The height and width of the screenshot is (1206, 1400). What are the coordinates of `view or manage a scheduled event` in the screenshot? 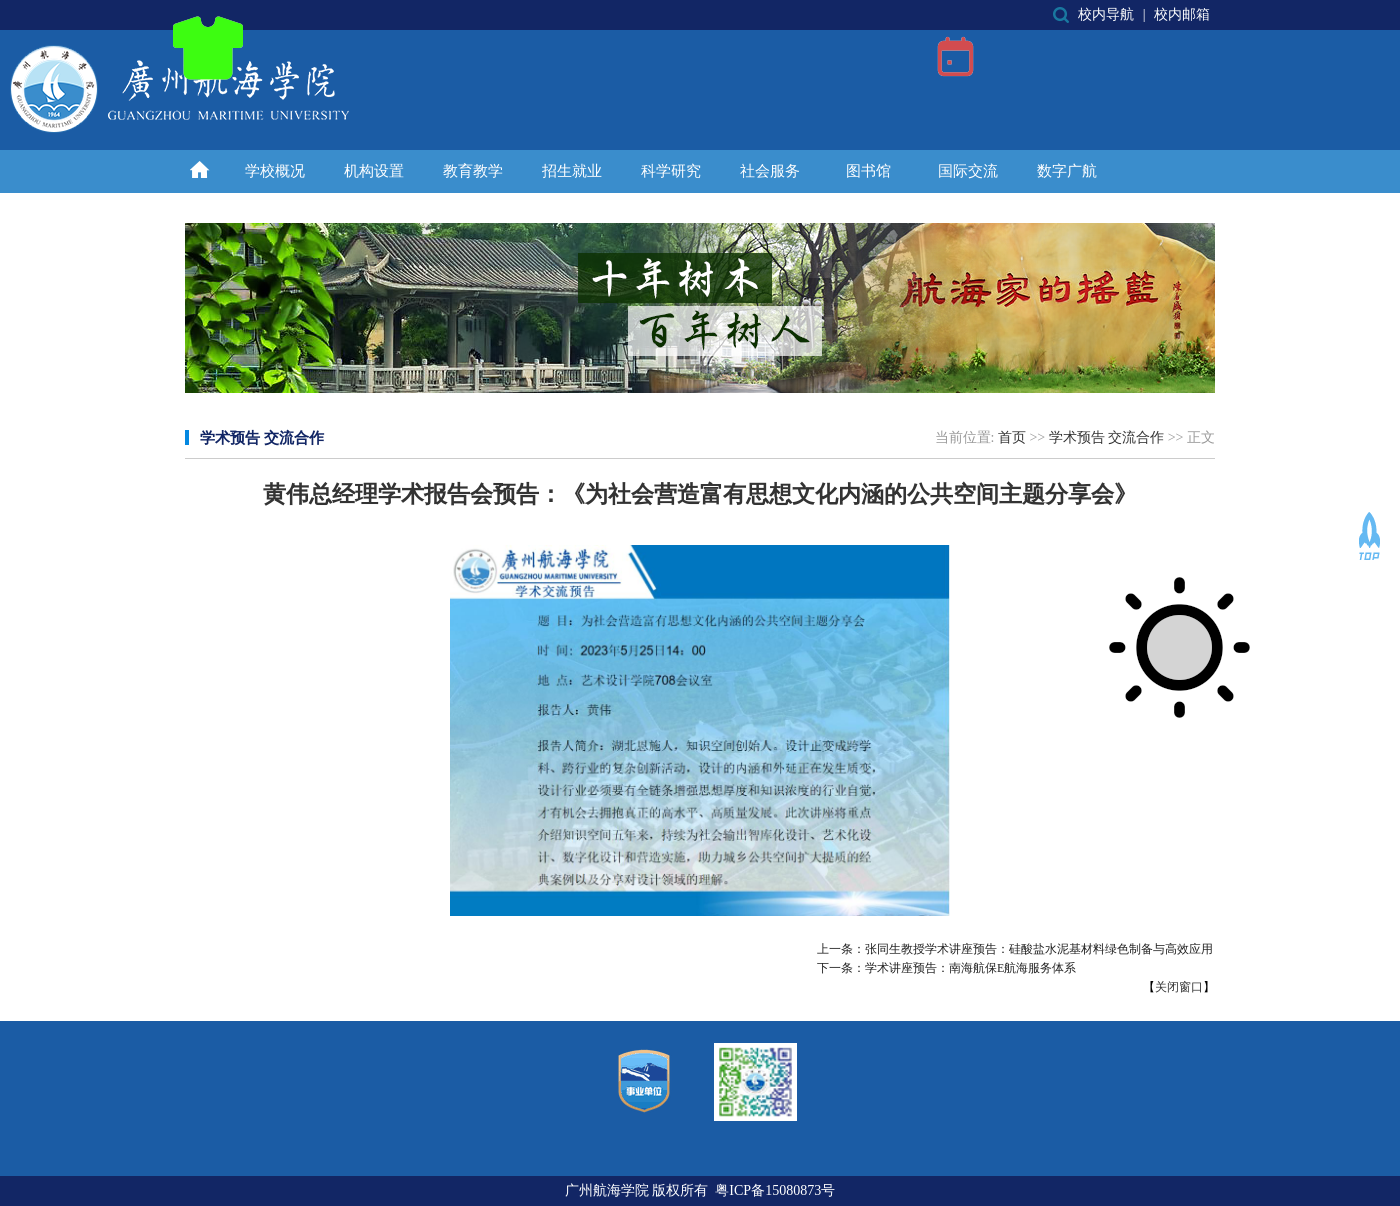 It's located at (955, 56).